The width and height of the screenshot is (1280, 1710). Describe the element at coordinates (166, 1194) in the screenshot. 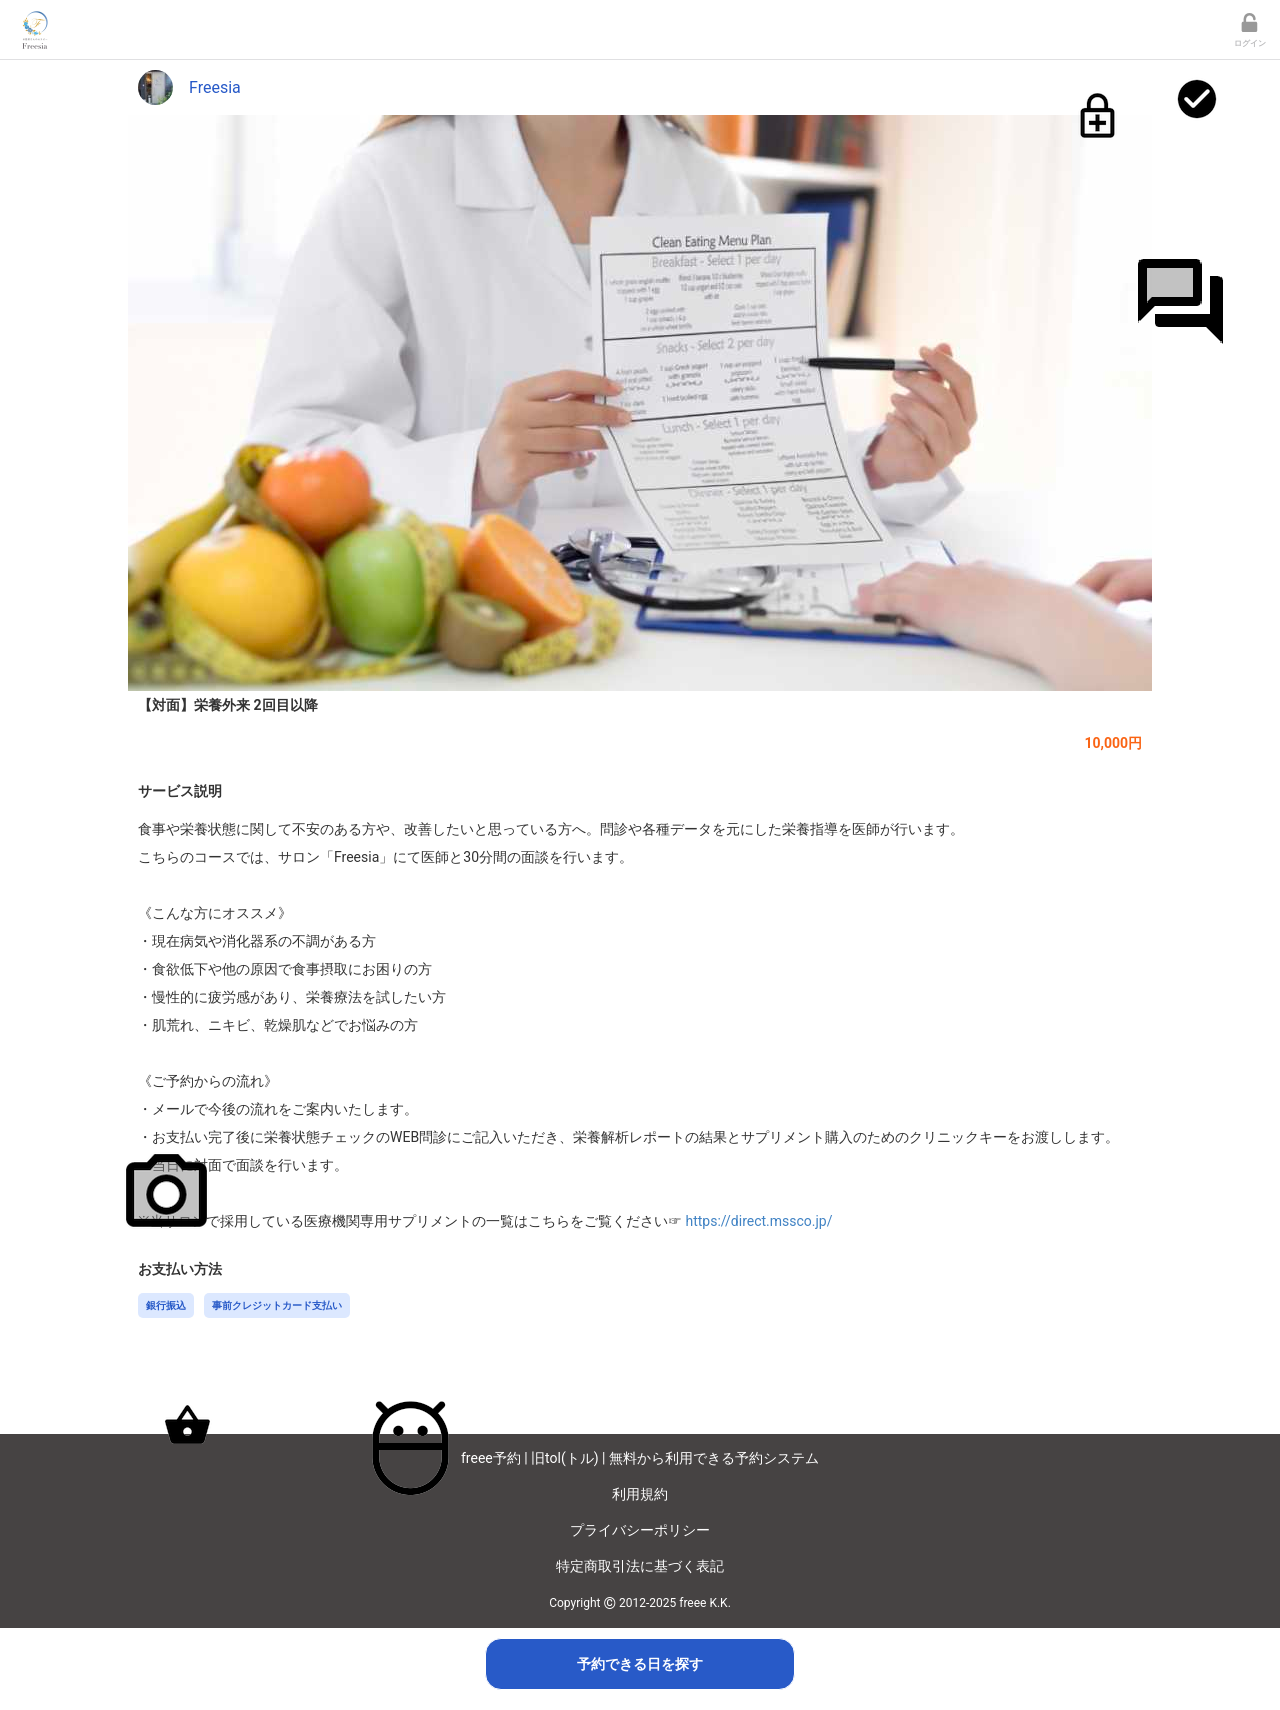

I see `take a photo` at that location.